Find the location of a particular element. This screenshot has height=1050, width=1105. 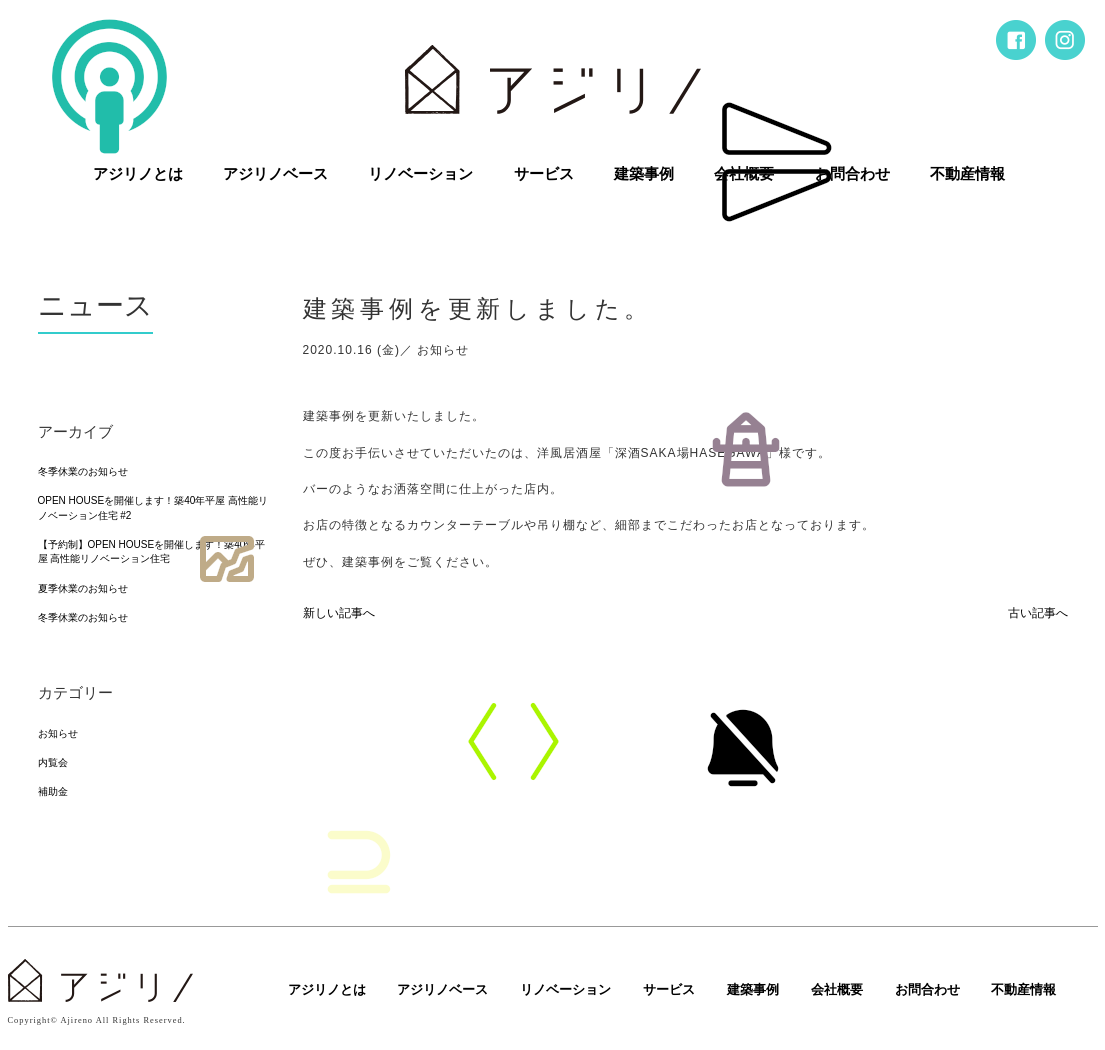

indicates a superset relationship in mathematical notation is located at coordinates (357, 863).